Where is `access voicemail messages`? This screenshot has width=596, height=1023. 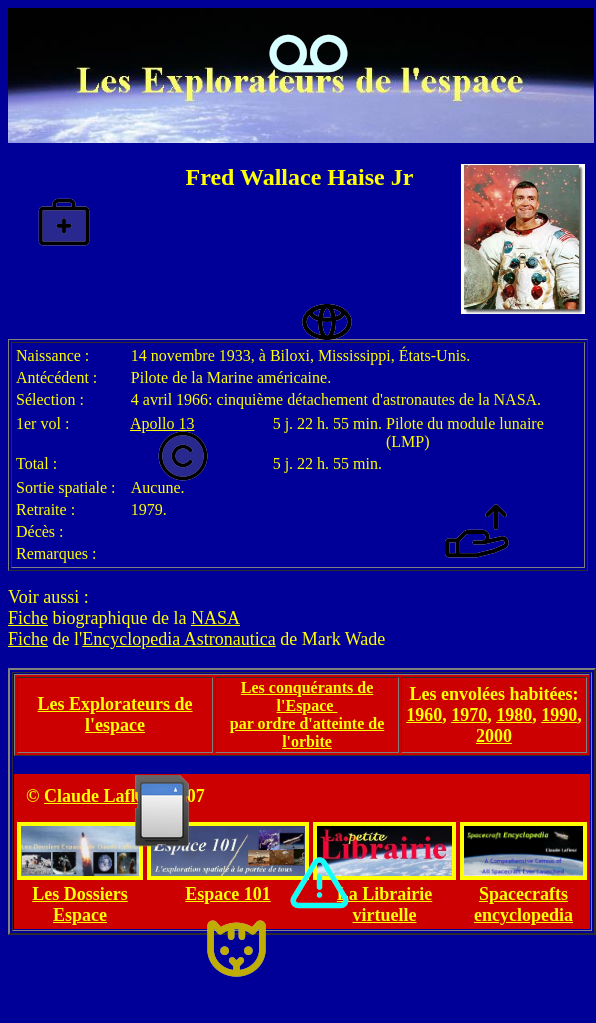
access voicemail messages is located at coordinates (308, 53).